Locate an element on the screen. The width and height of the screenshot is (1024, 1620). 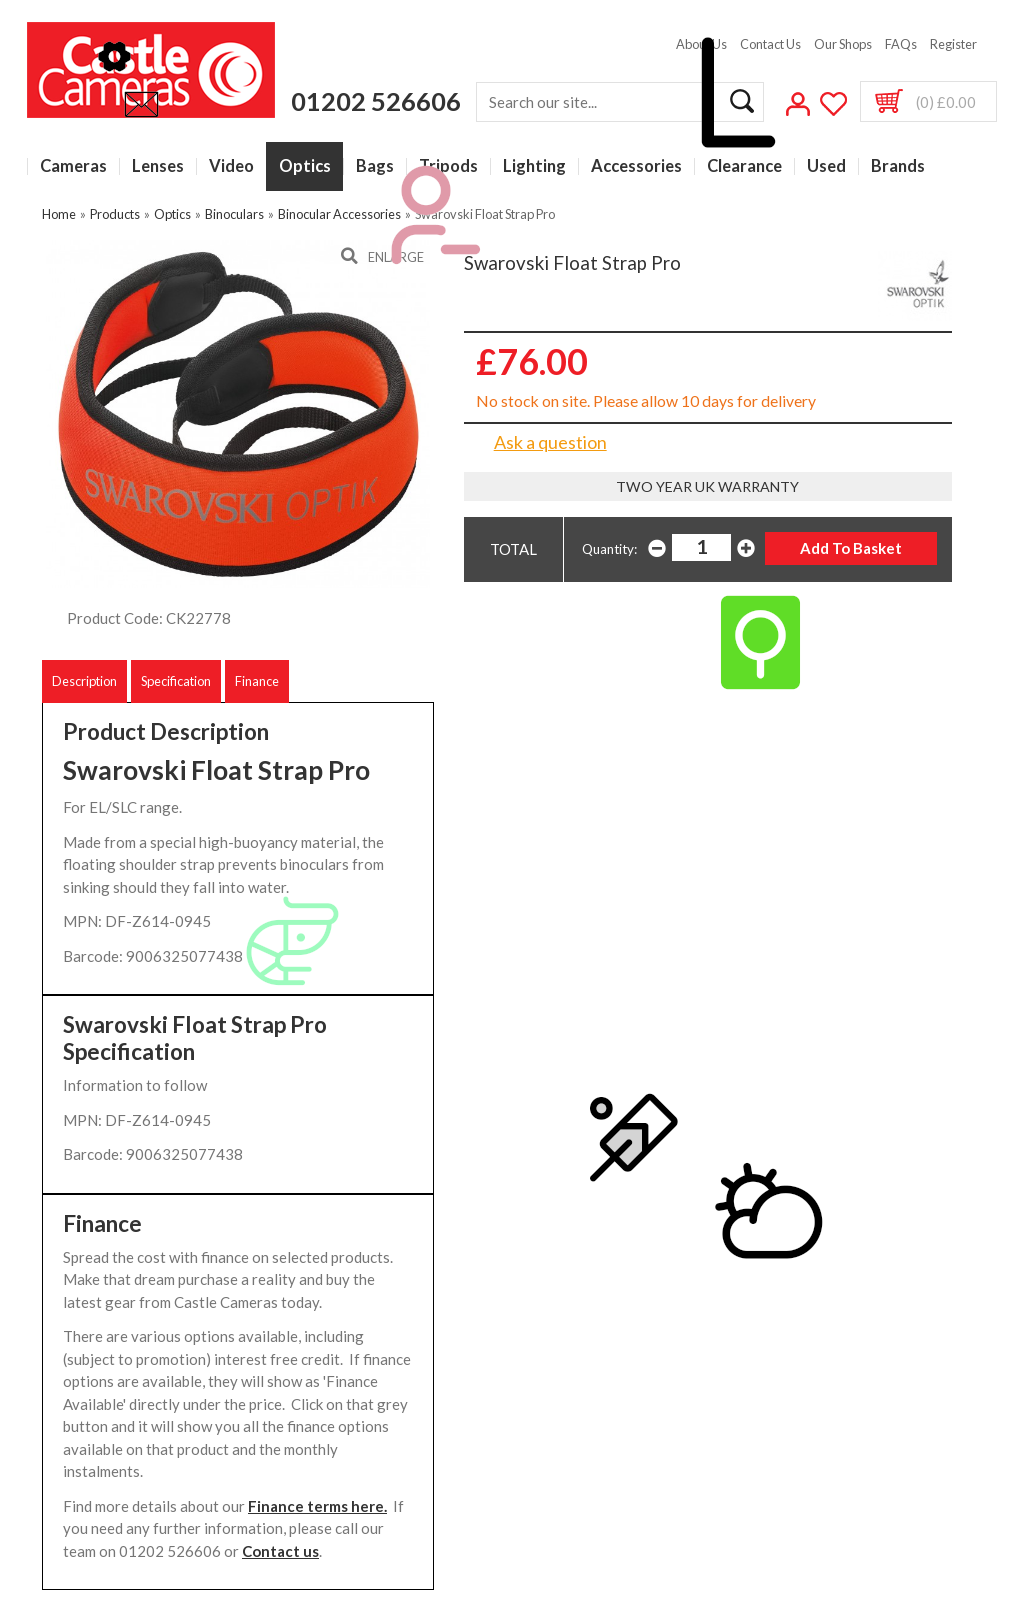
open your inbox is located at coordinates (141, 104).